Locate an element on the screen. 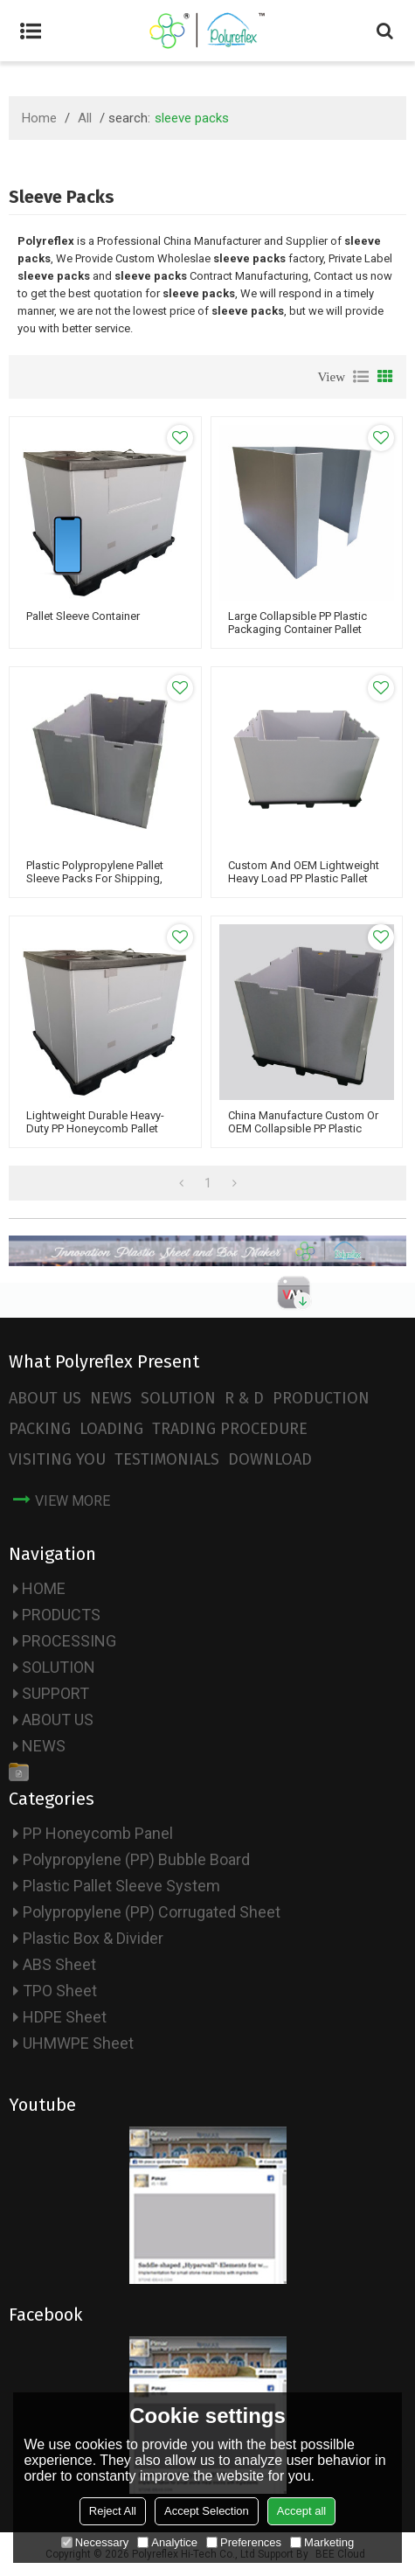  open your documents folder is located at coordinates (18, 1772).